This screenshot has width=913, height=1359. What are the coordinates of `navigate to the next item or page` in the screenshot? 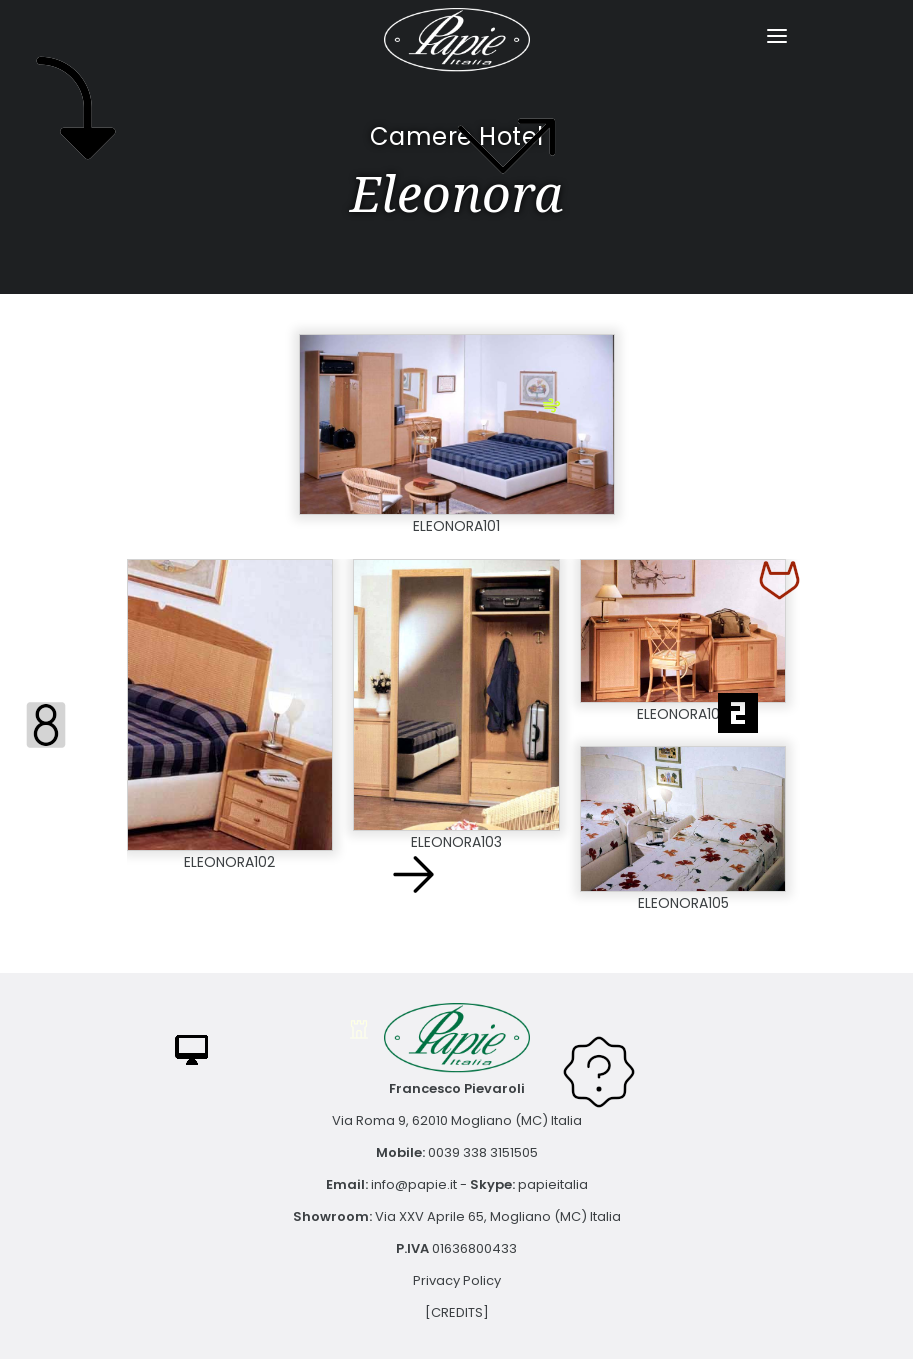 It's located at (413, 874).